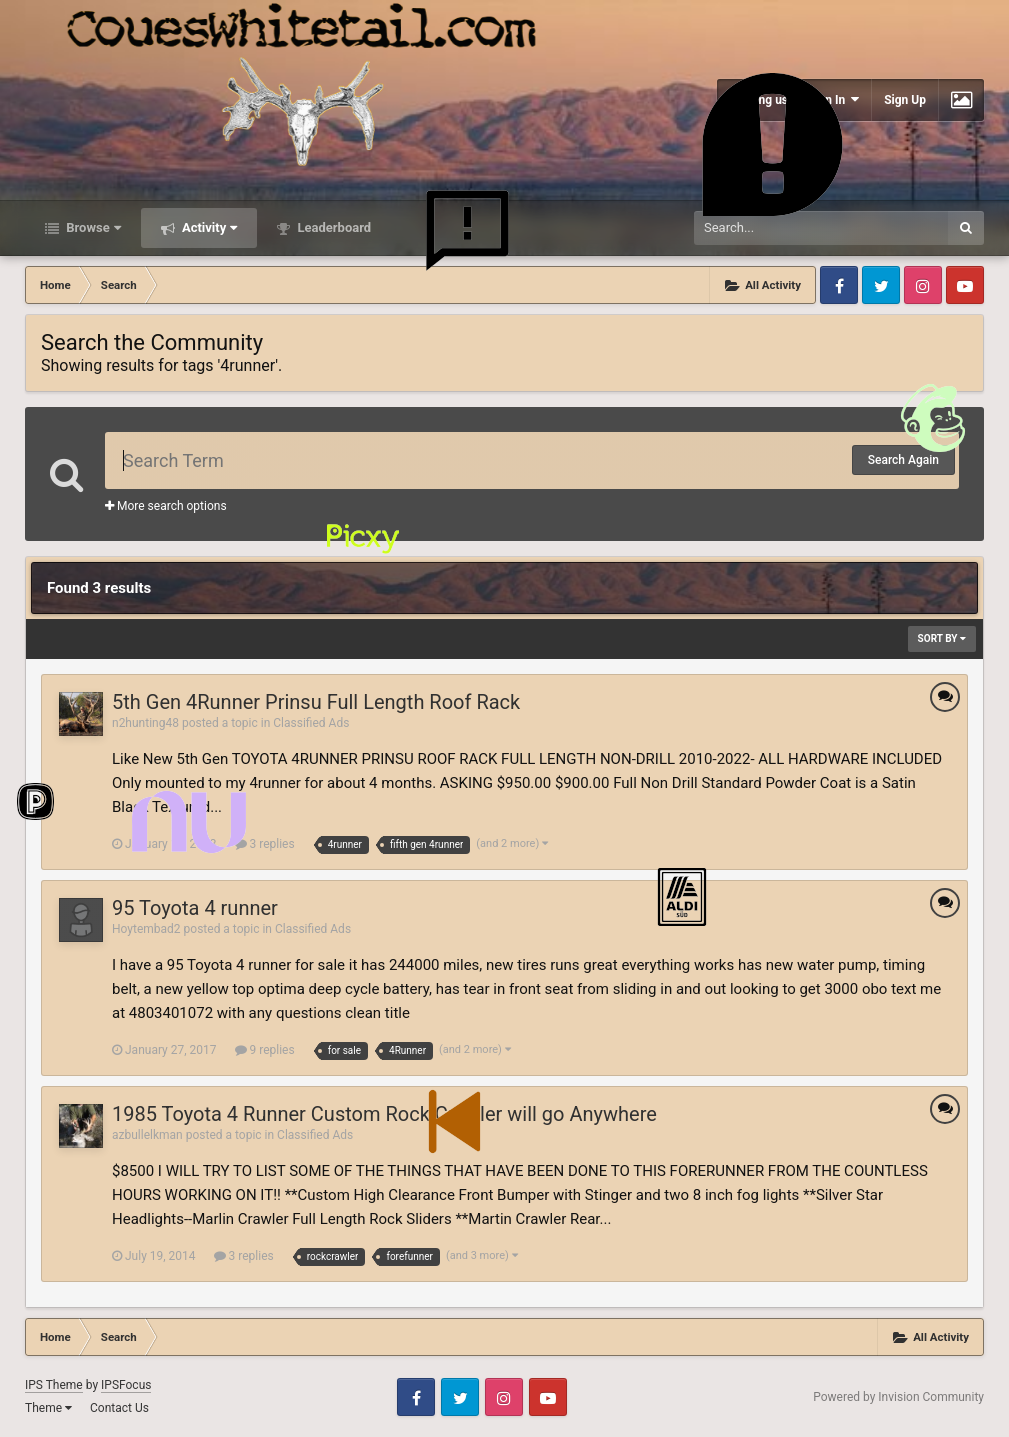  Describe the element at coordinates (682, 897) in the screenshot. I see `aldi süd company logo` at that location.